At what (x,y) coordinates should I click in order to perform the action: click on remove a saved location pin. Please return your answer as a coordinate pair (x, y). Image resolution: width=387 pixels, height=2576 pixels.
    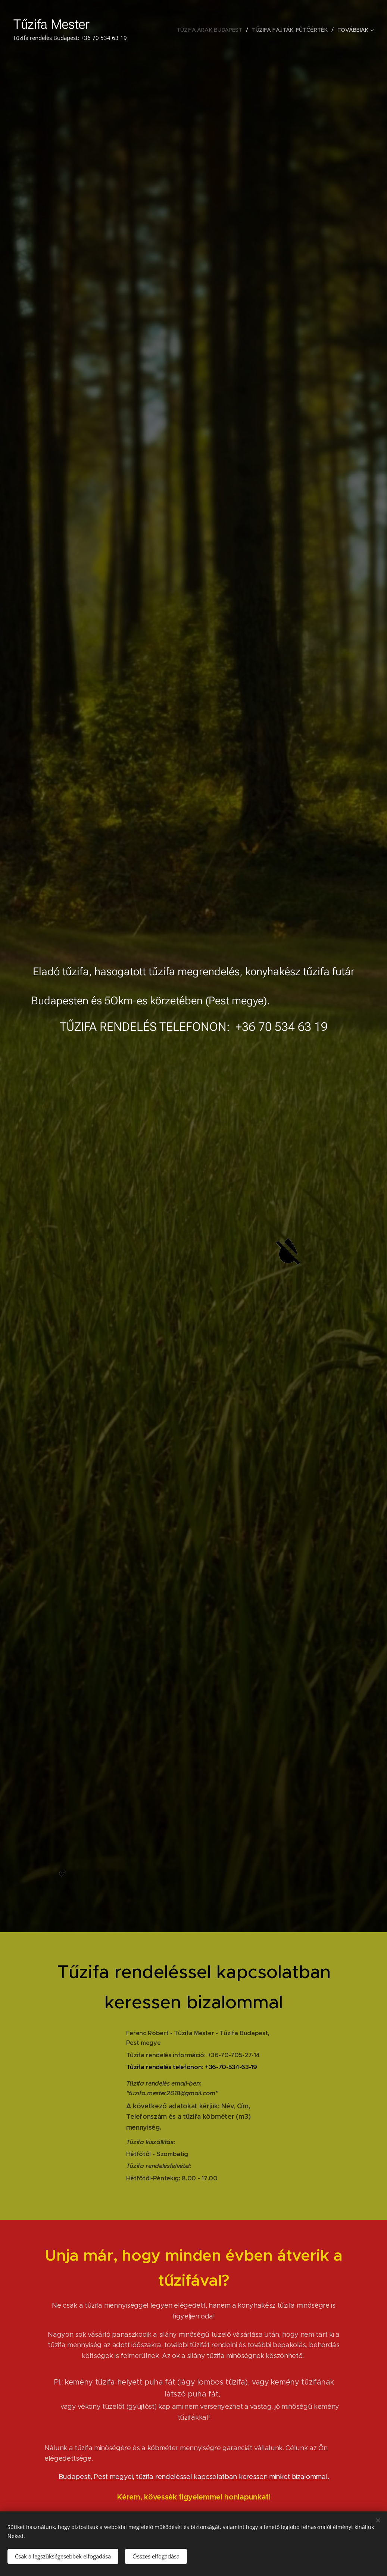
    Looking at the image, I should click on (62, 1874).